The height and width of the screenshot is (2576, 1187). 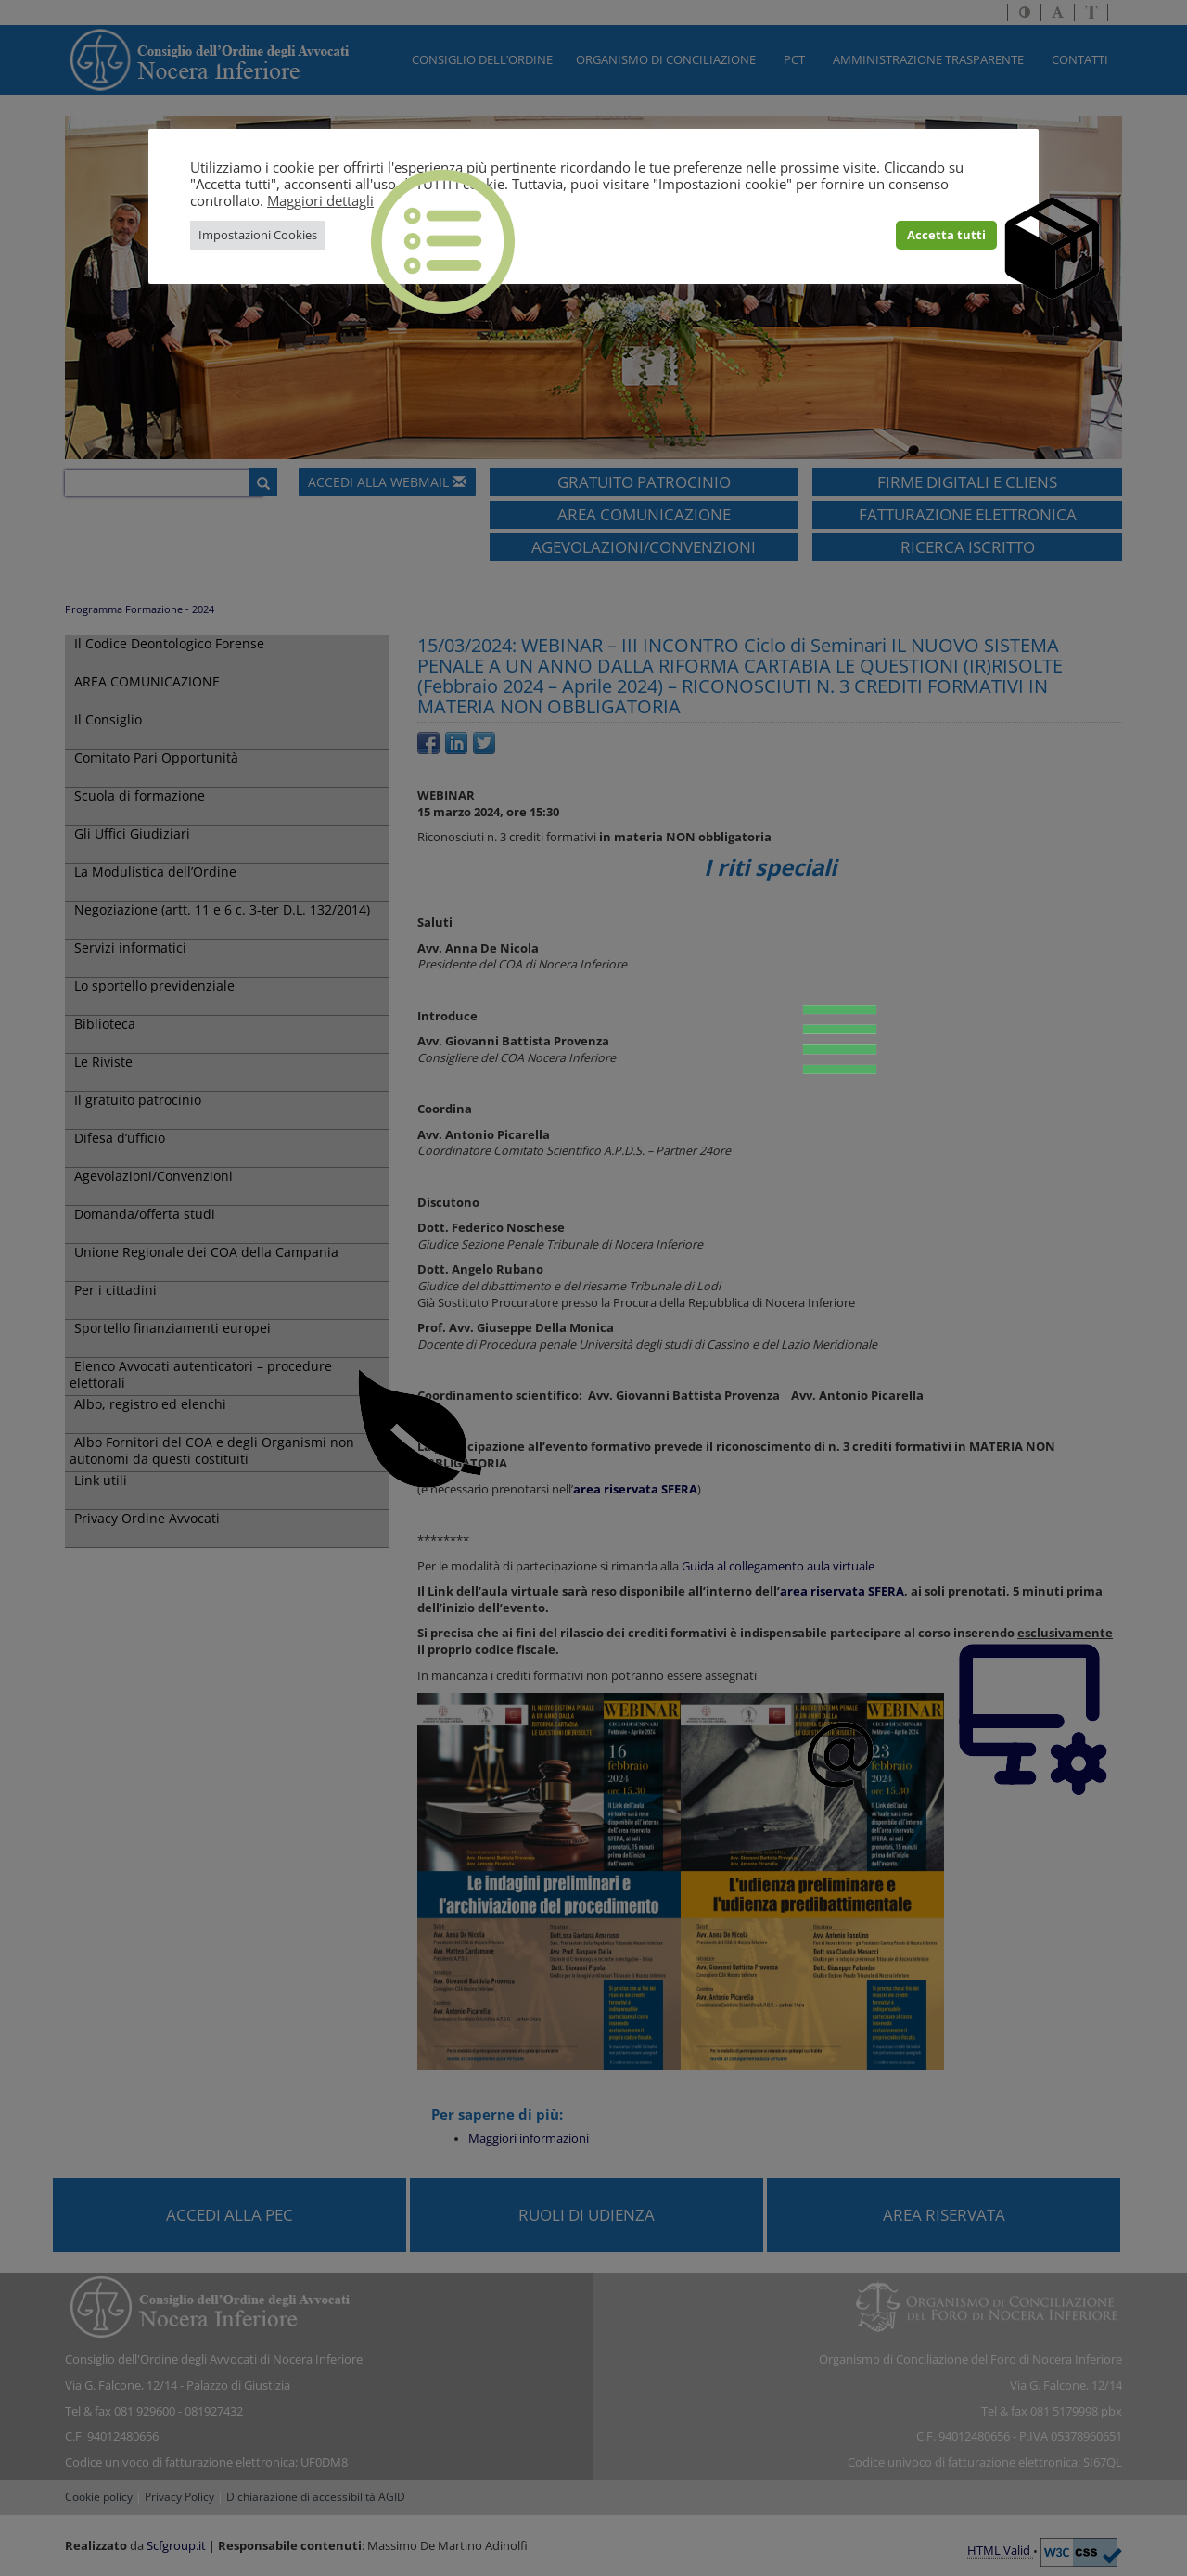 I want to click on view package or shipment details, so click(x=1052, y=248).